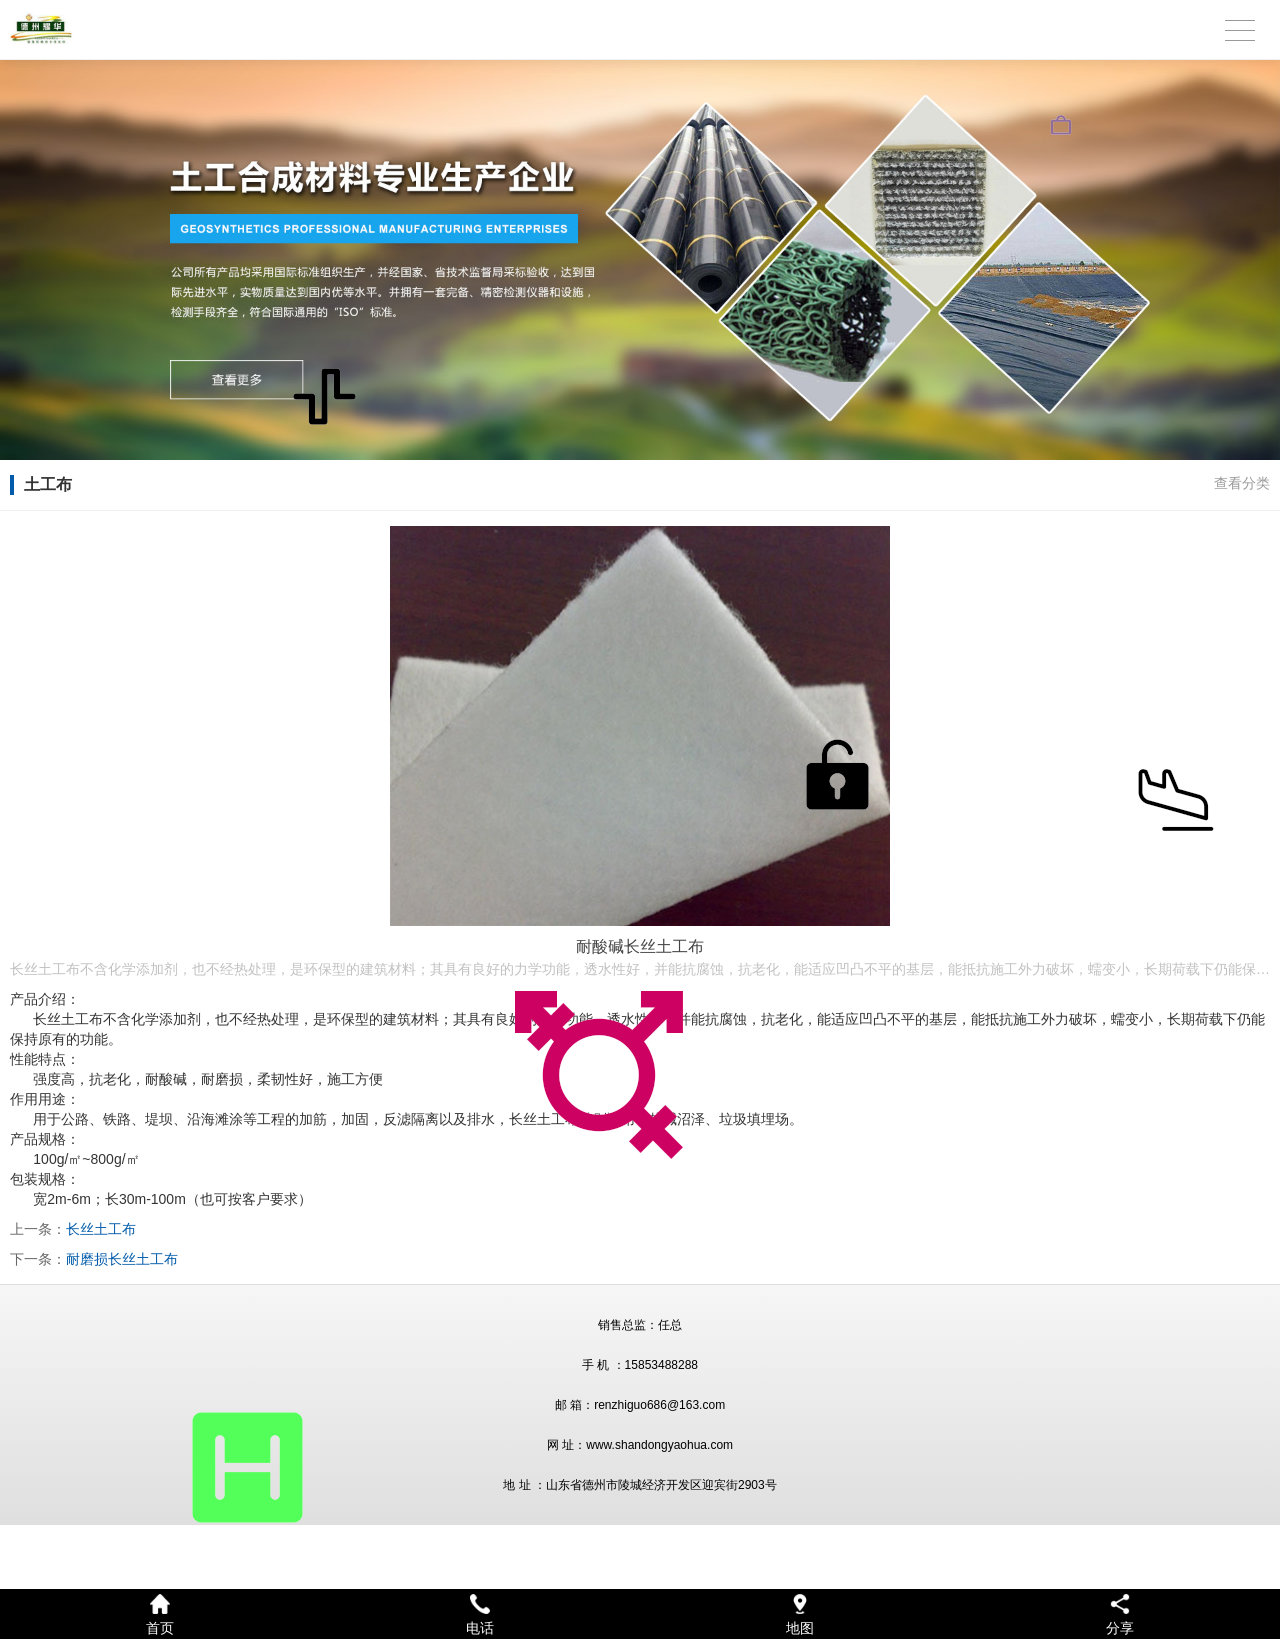 Image resolution: width=1280 pixels, height=1639 pixels. I want to click on toggle square wave signal output, so click(324, 396).